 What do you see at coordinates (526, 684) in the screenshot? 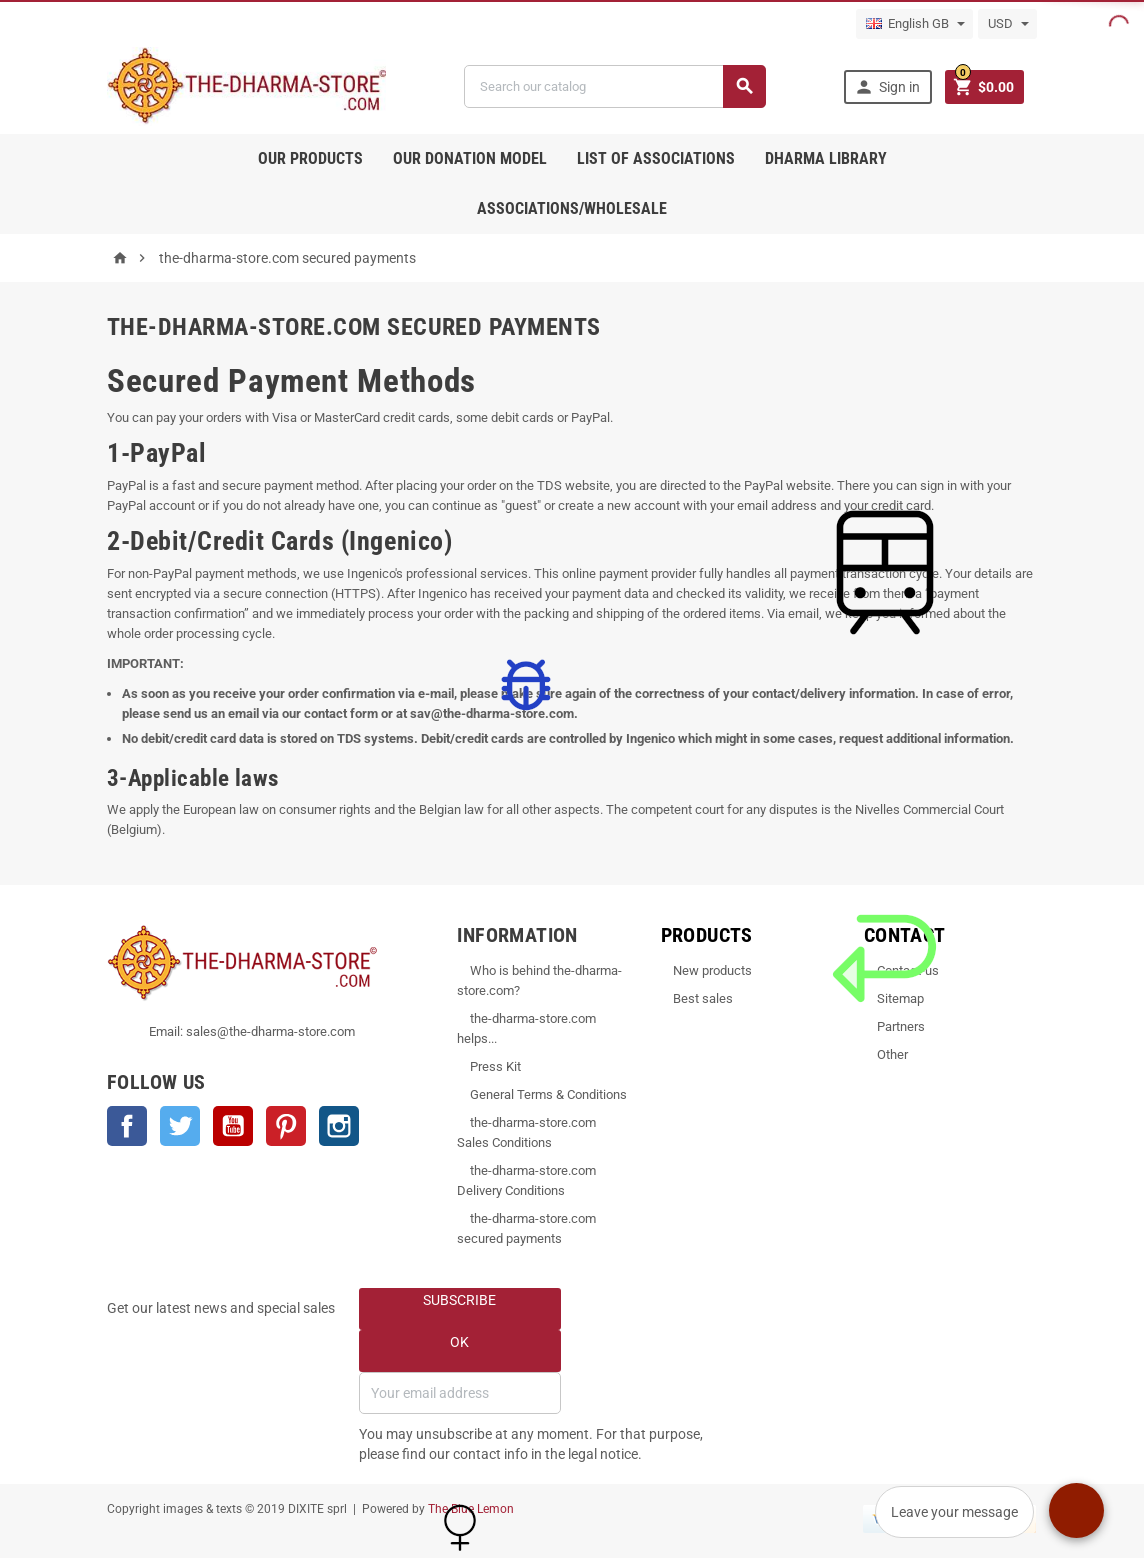
I see `report a bug or issue` at bounding box center [526, 684].